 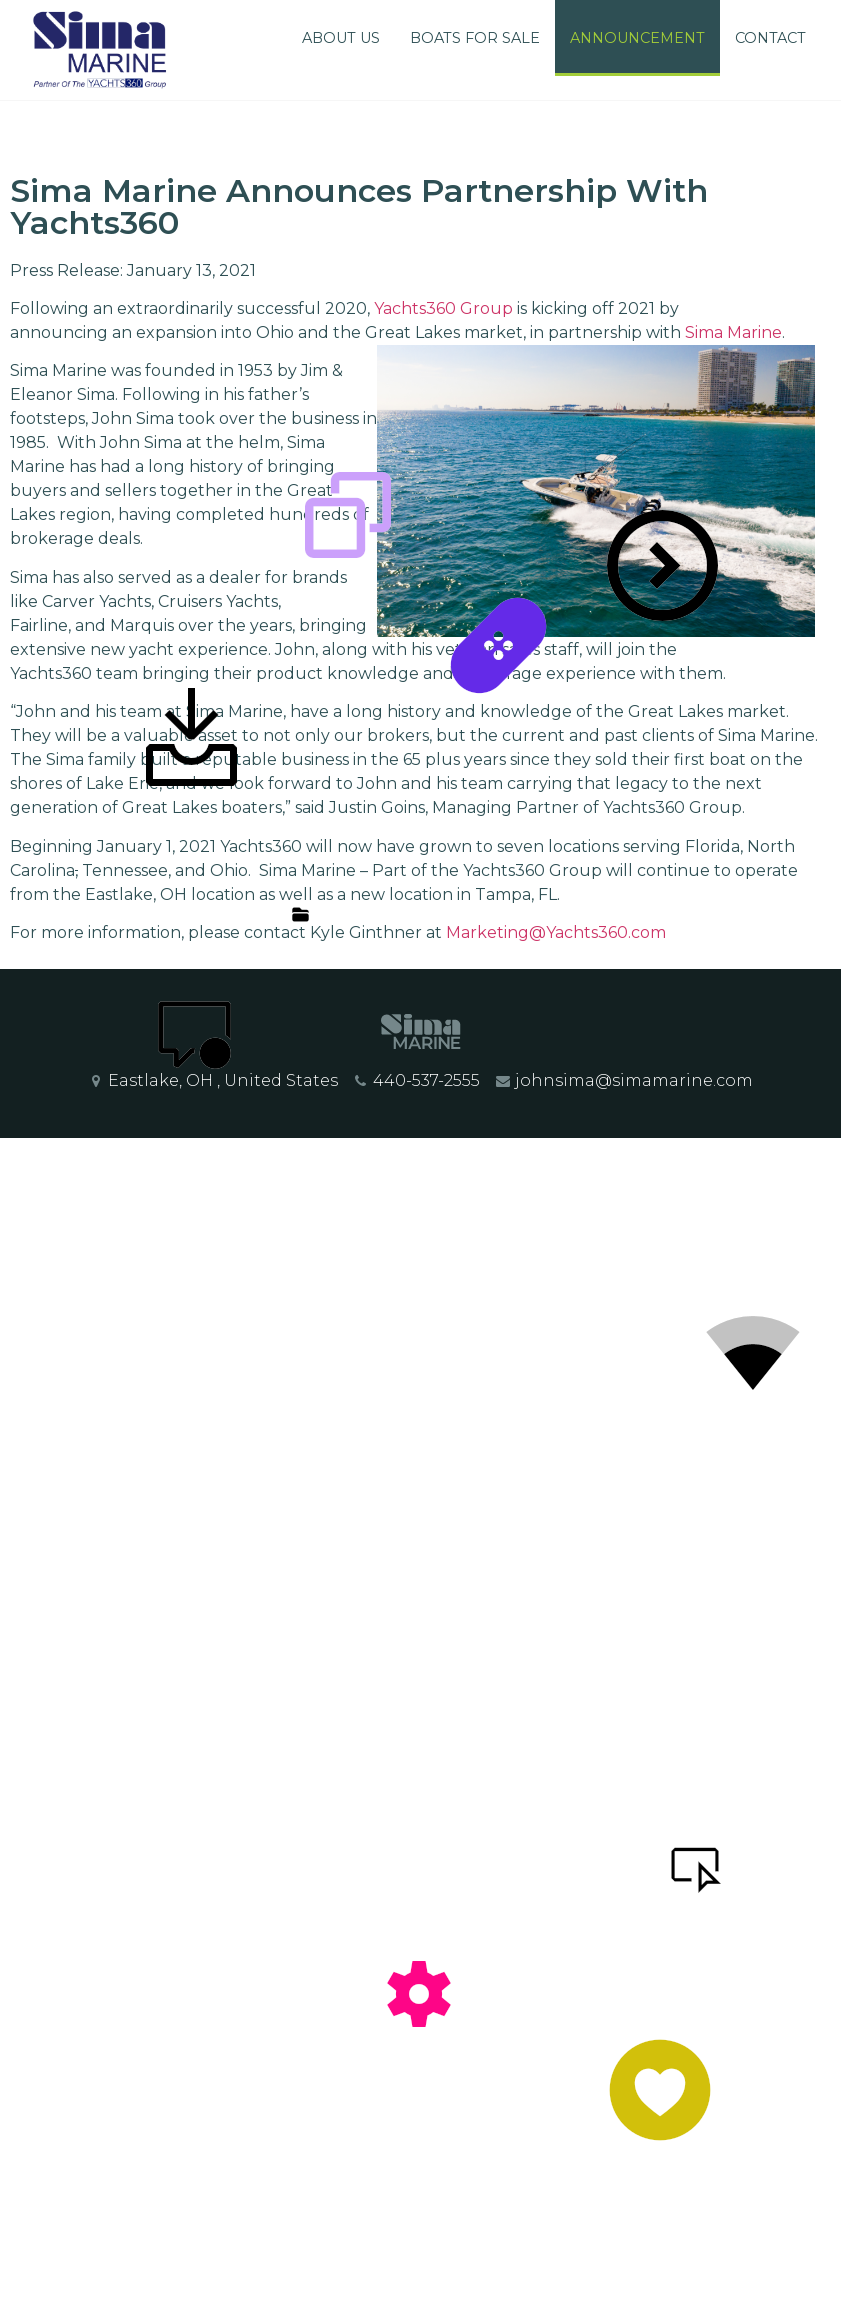 What do you see at coordinates (498, 645) in the screenshot?
I see `access first aid or medical resources` at bounding box center [498, 645].